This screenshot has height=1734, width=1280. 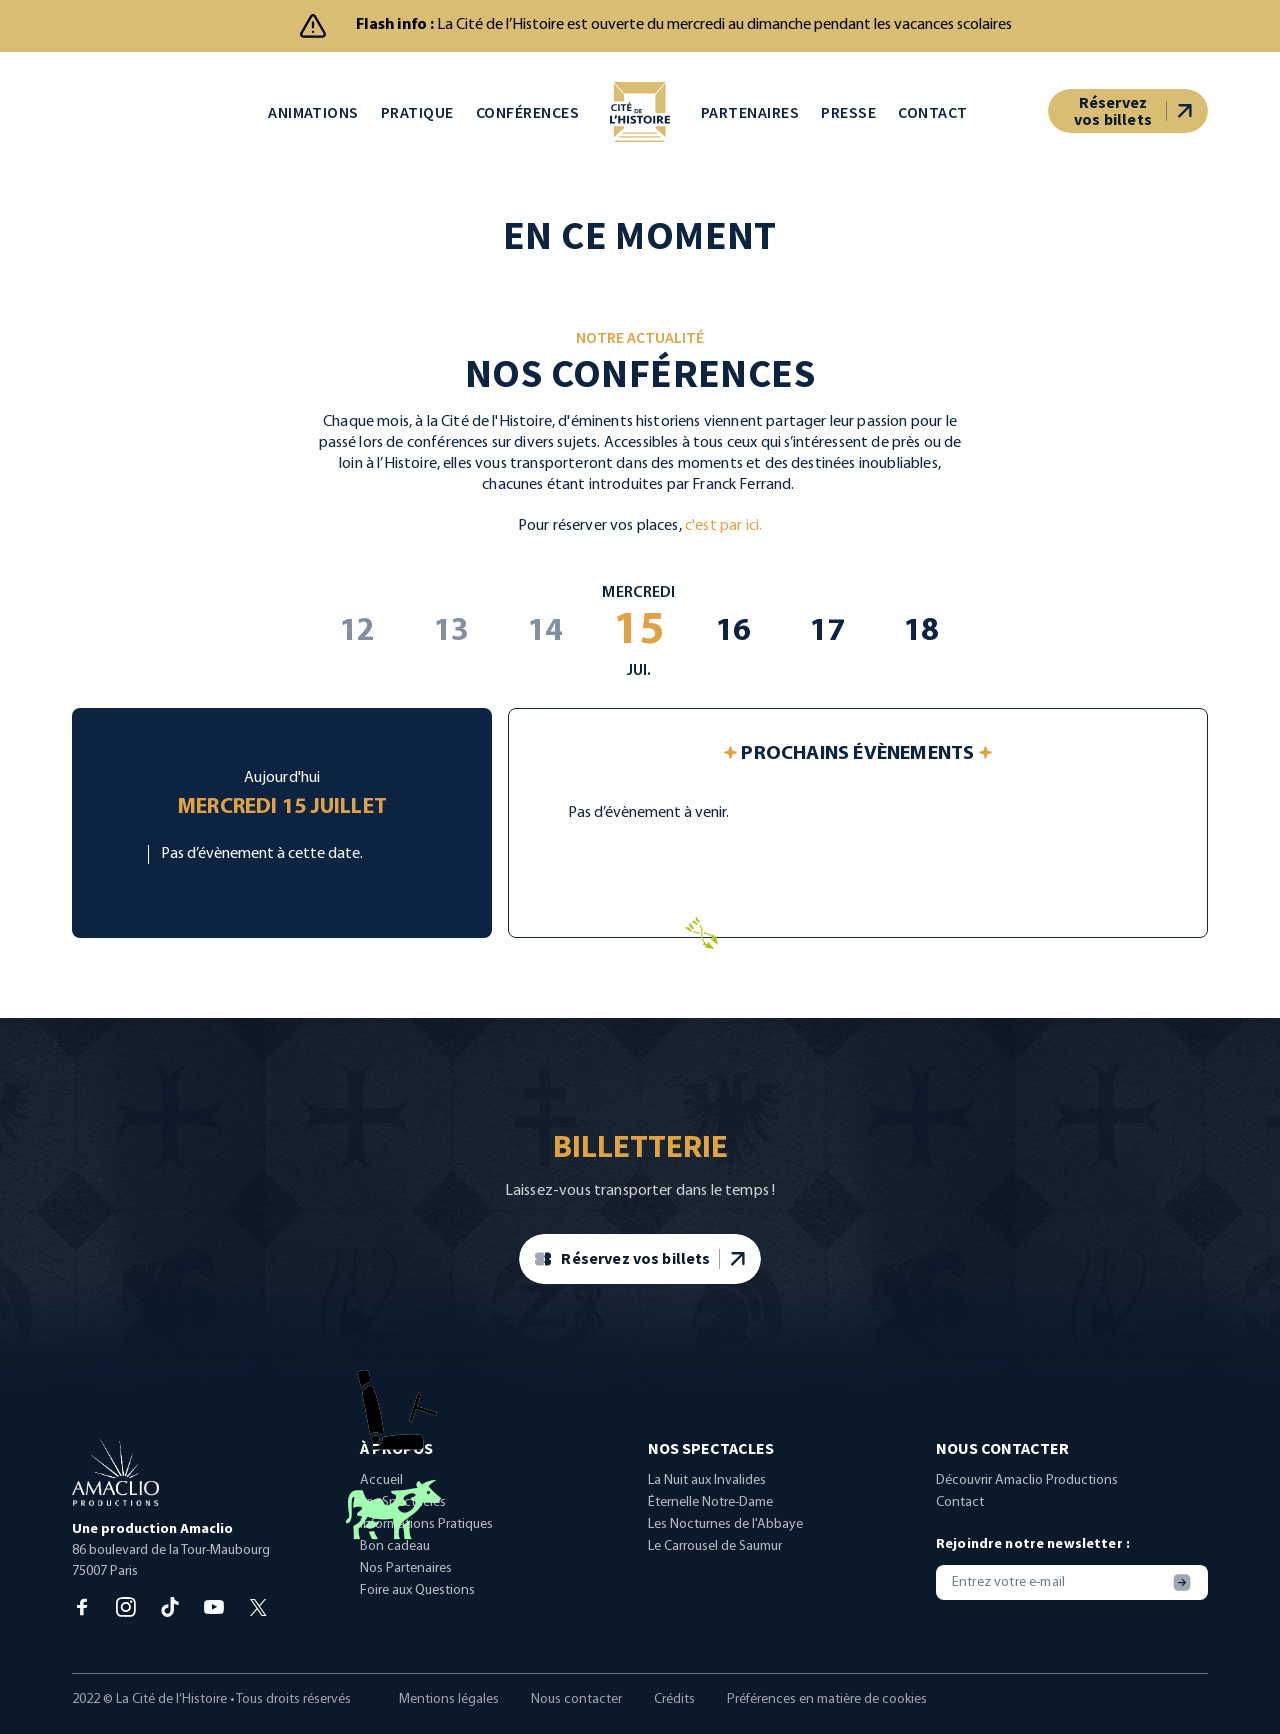 I want to click on adjust vehicle seat position, so click(x=396, y=1410).